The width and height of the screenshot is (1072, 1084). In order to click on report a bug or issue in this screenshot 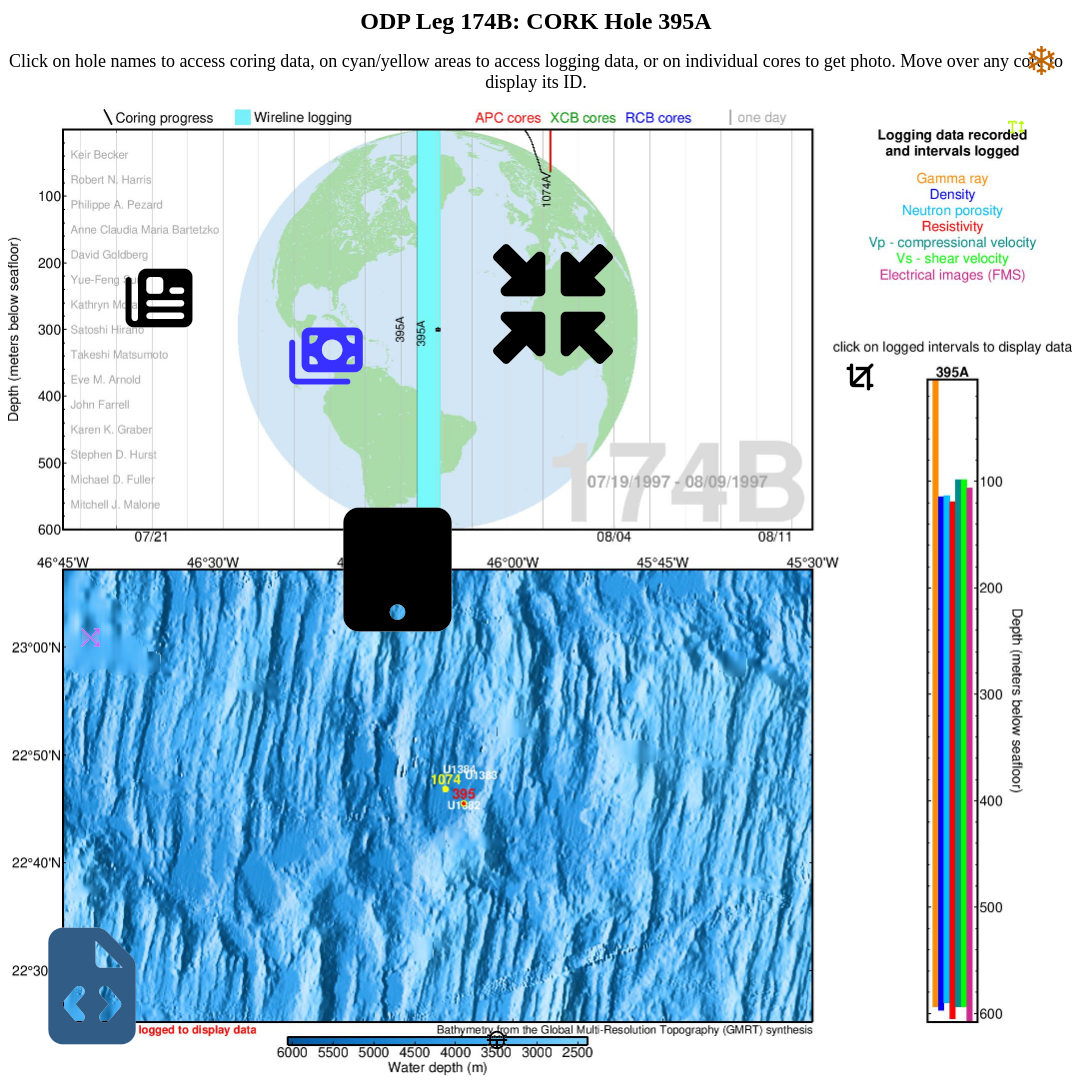, I will do `click(497, 1040)`.